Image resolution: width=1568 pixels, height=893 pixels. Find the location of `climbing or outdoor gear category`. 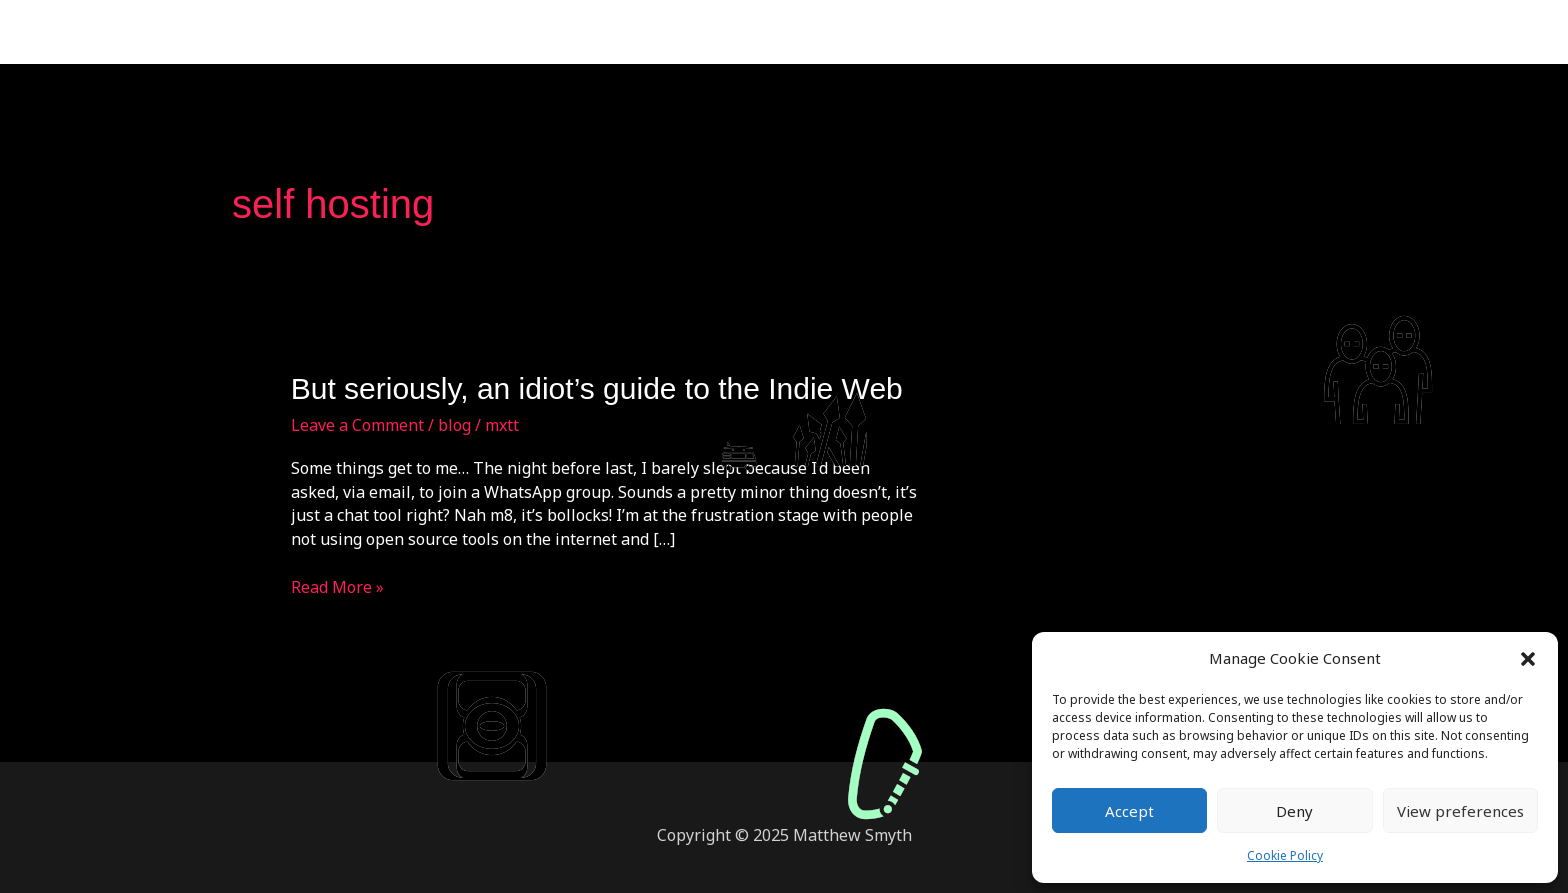

climbing or outdoor gear category is located at coordinates (885, 764).